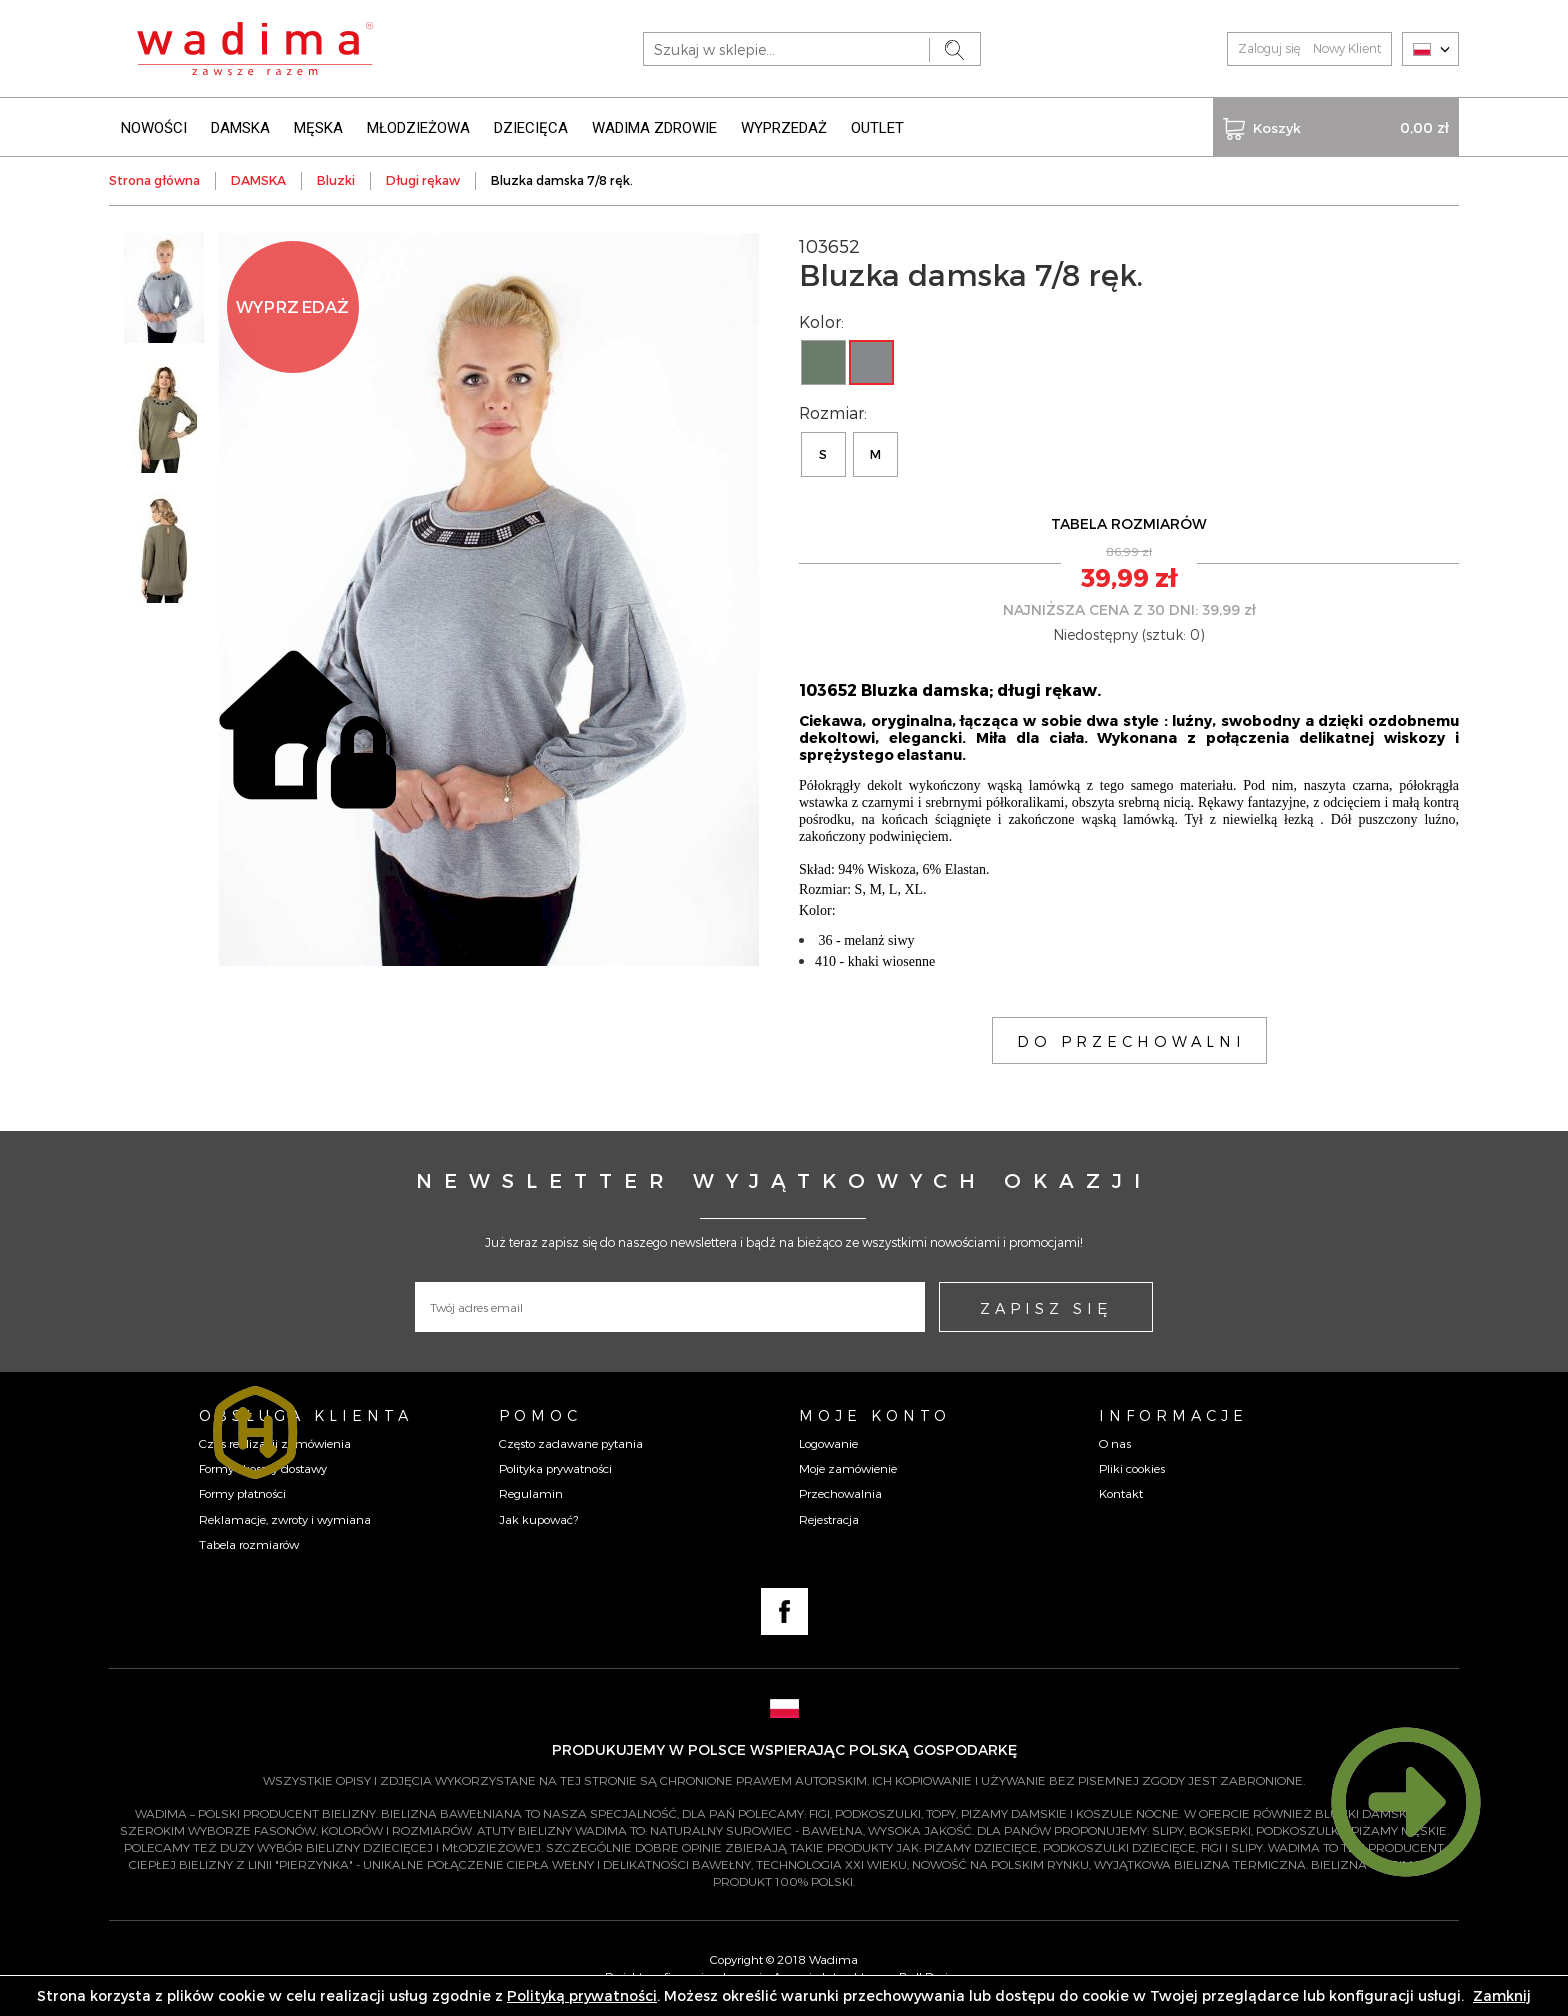 The image size is (1568, 2016). What do you see at coordinates (1406, 1802) in the screenshot?
I see `go to next item or step` at bounding box center [1406, 1802].